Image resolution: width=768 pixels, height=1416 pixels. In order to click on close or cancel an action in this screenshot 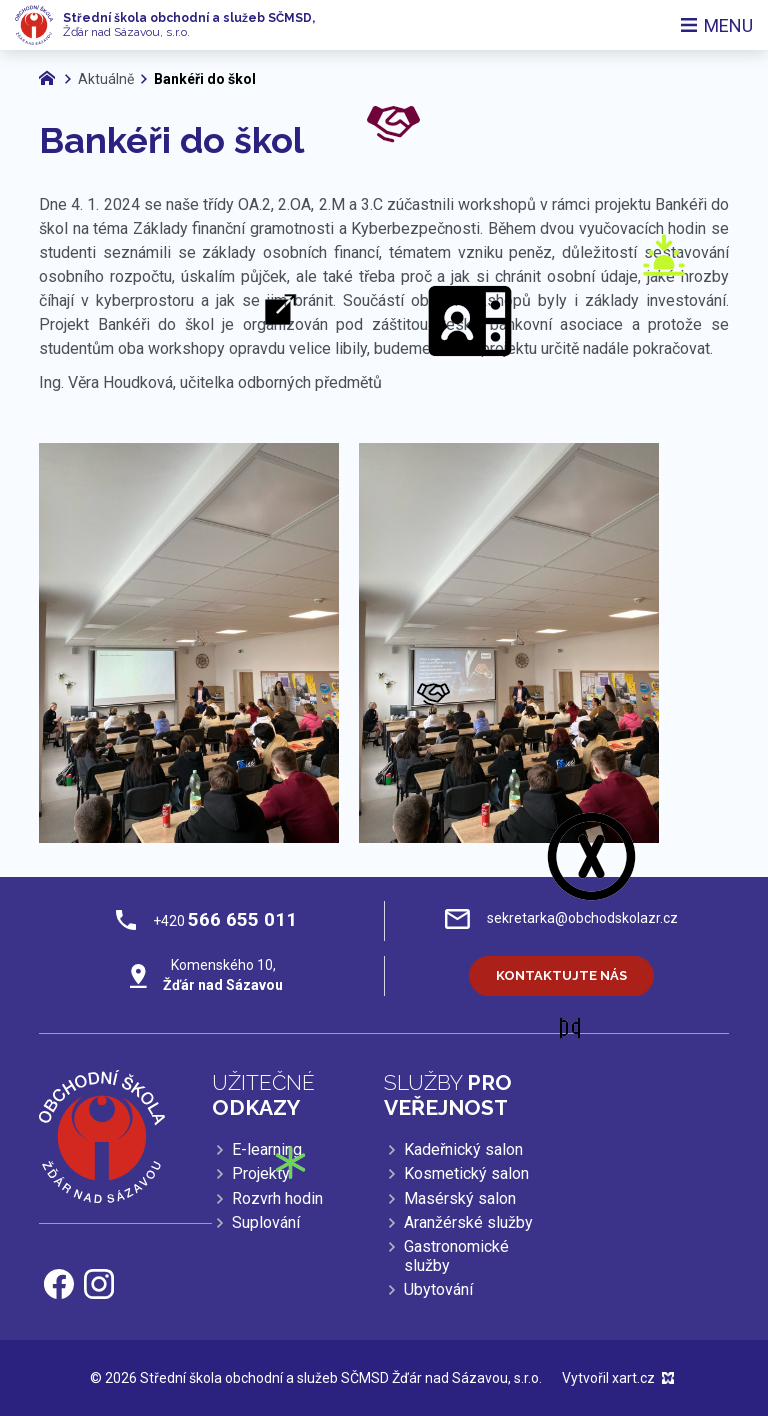, I will do `click(591, 856)`.